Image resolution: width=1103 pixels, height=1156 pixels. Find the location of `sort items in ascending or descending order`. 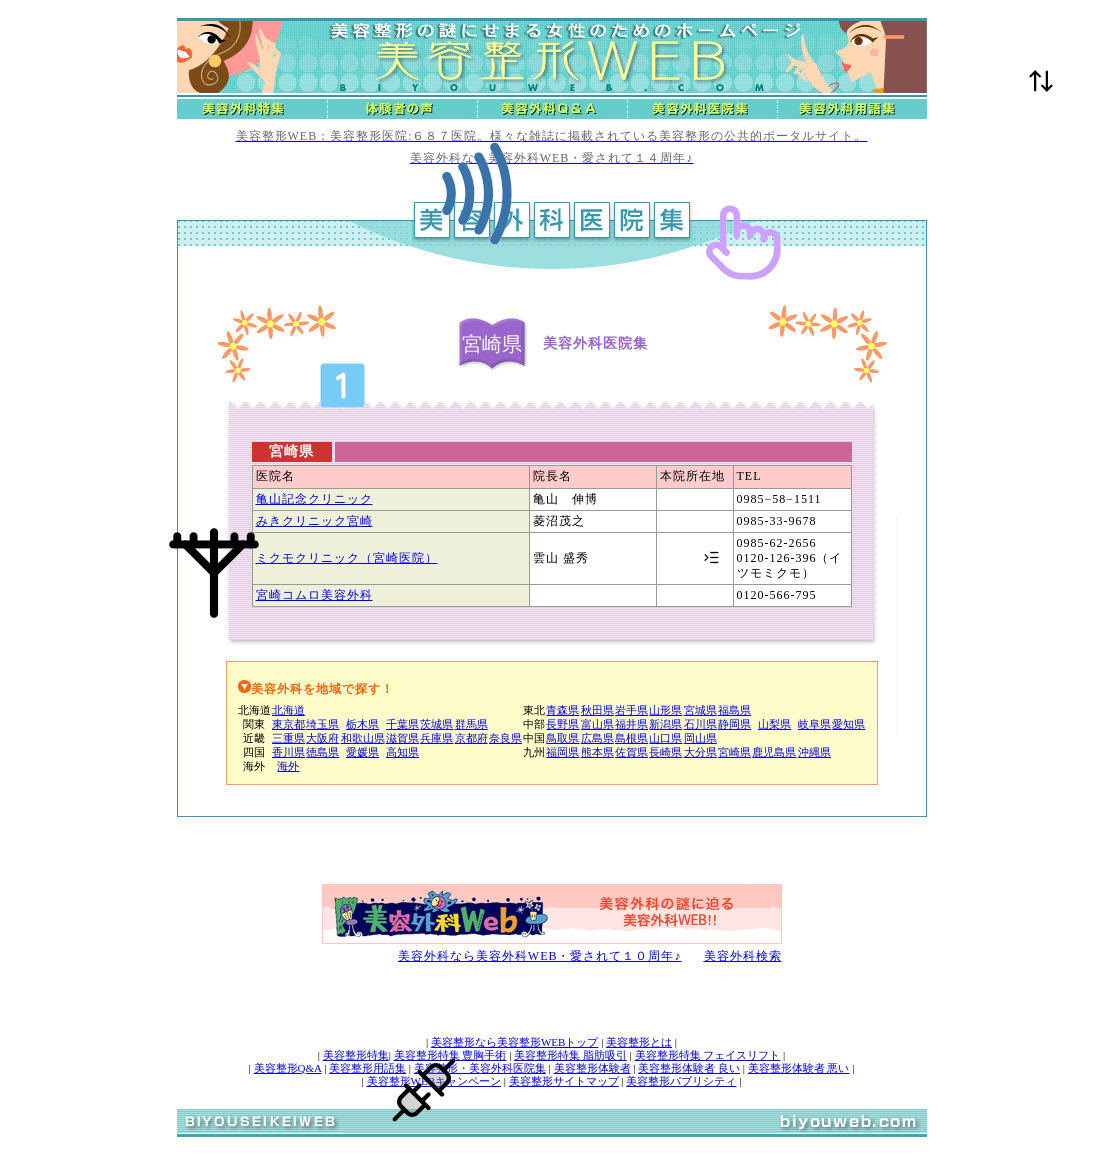

sort items in ascending or descending order is located at coordinates (1041, 81).